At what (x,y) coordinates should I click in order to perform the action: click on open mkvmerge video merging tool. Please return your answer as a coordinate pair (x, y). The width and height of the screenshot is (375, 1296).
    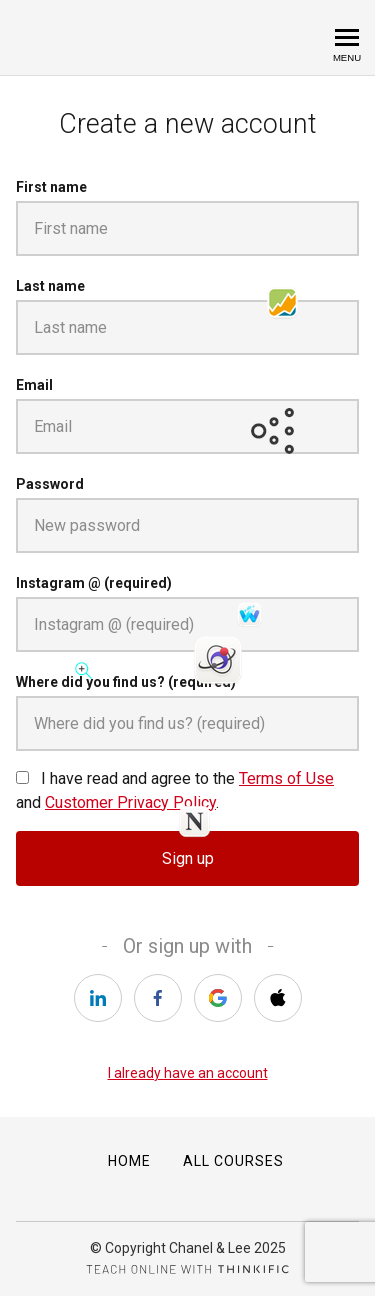
    Looking at the image, I should click on (218, 660).